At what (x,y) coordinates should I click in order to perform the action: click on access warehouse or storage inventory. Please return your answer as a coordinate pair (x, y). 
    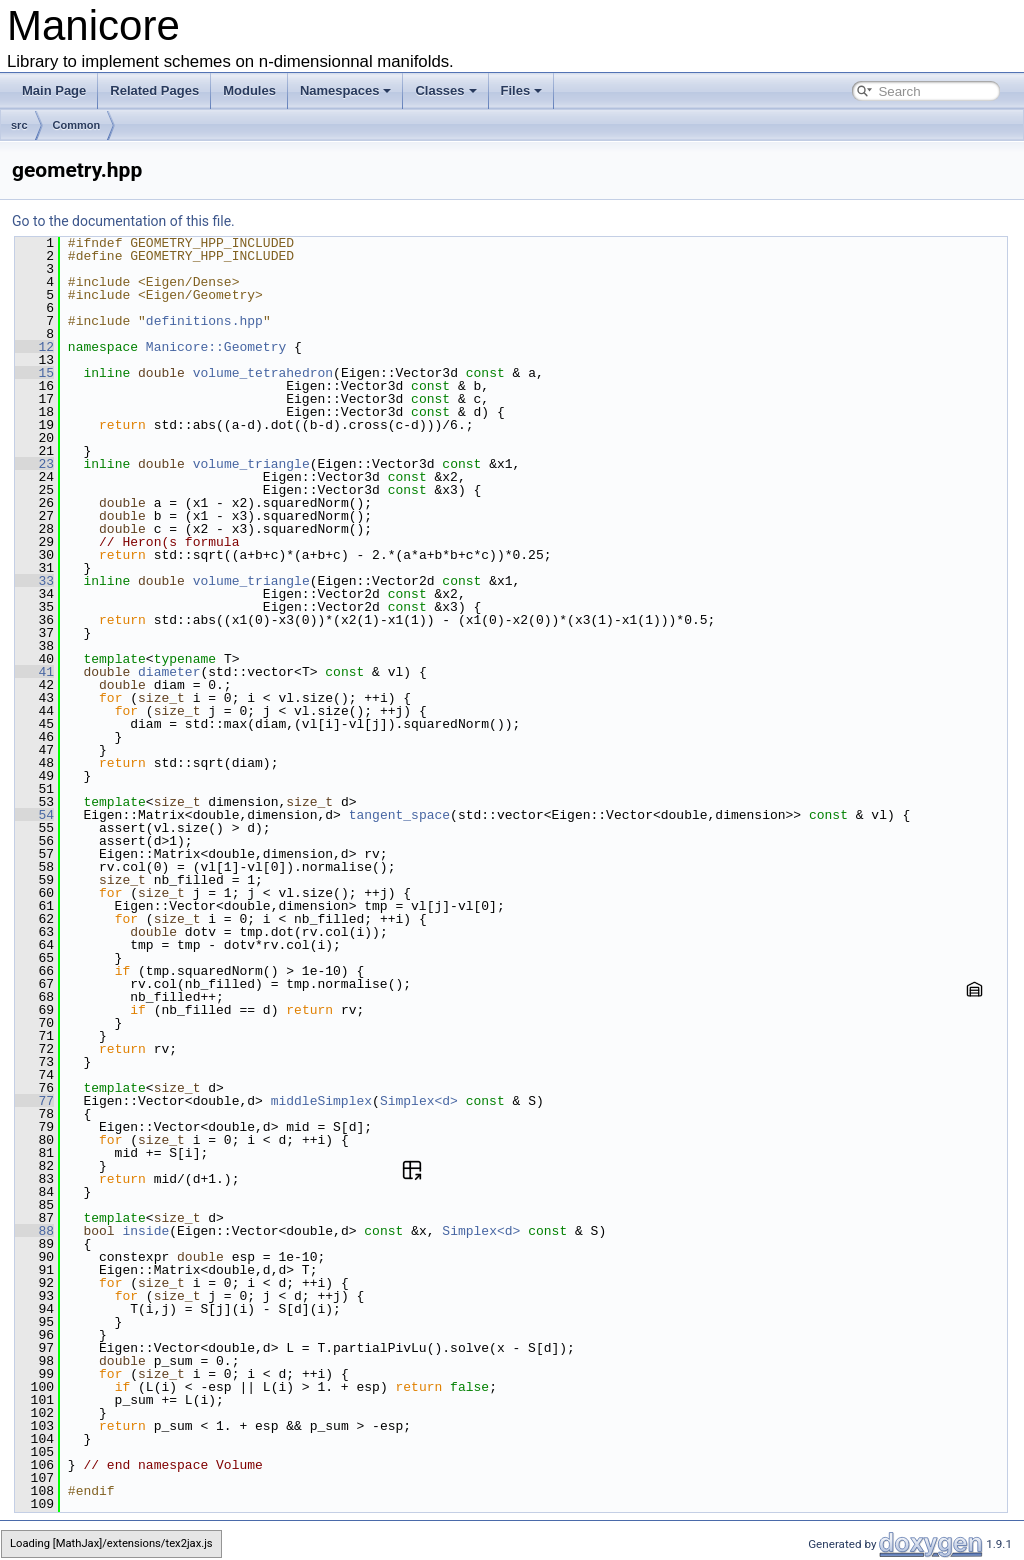
    Looking at the image, I should click on (974, 989).